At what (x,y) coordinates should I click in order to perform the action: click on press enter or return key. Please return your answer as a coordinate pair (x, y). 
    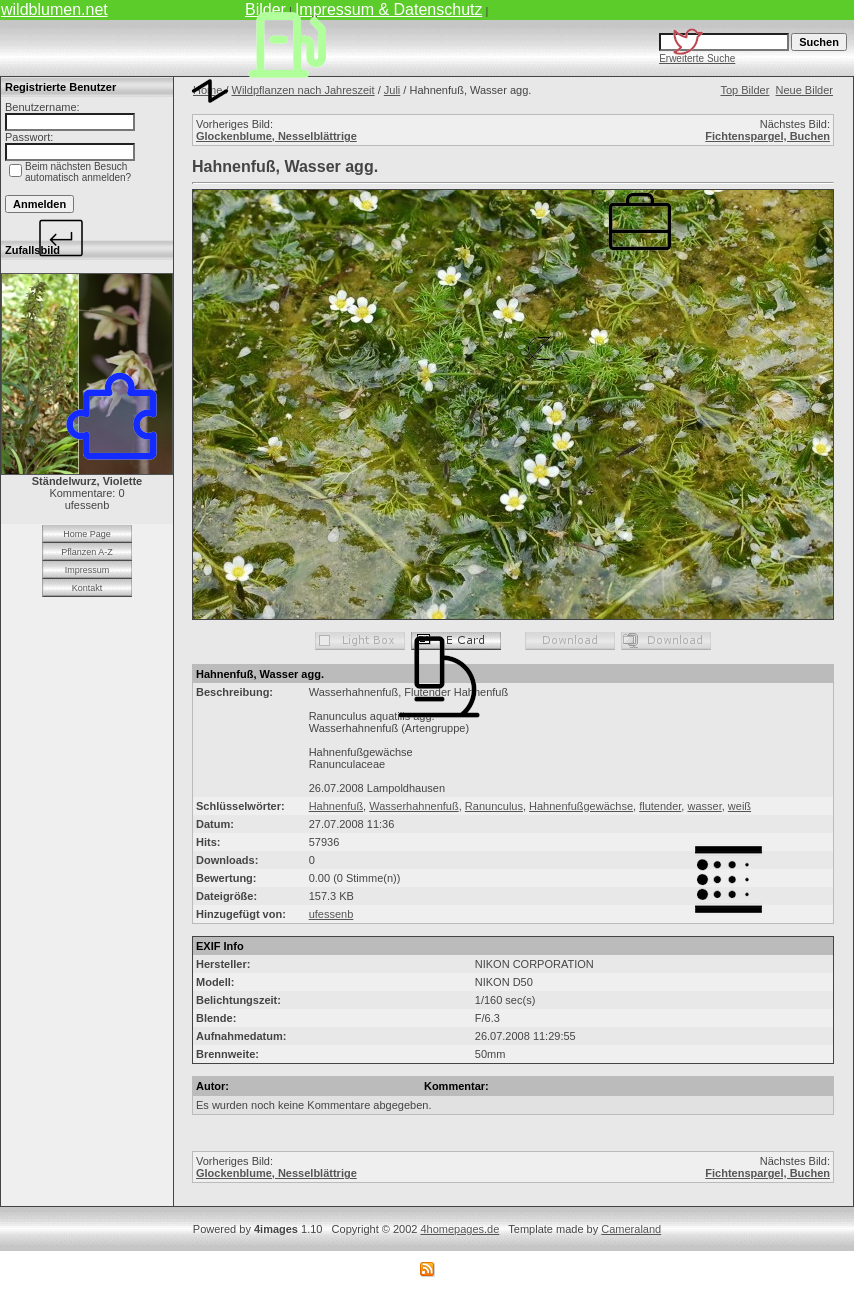
    Looking at the image, I should click on (61, 238).